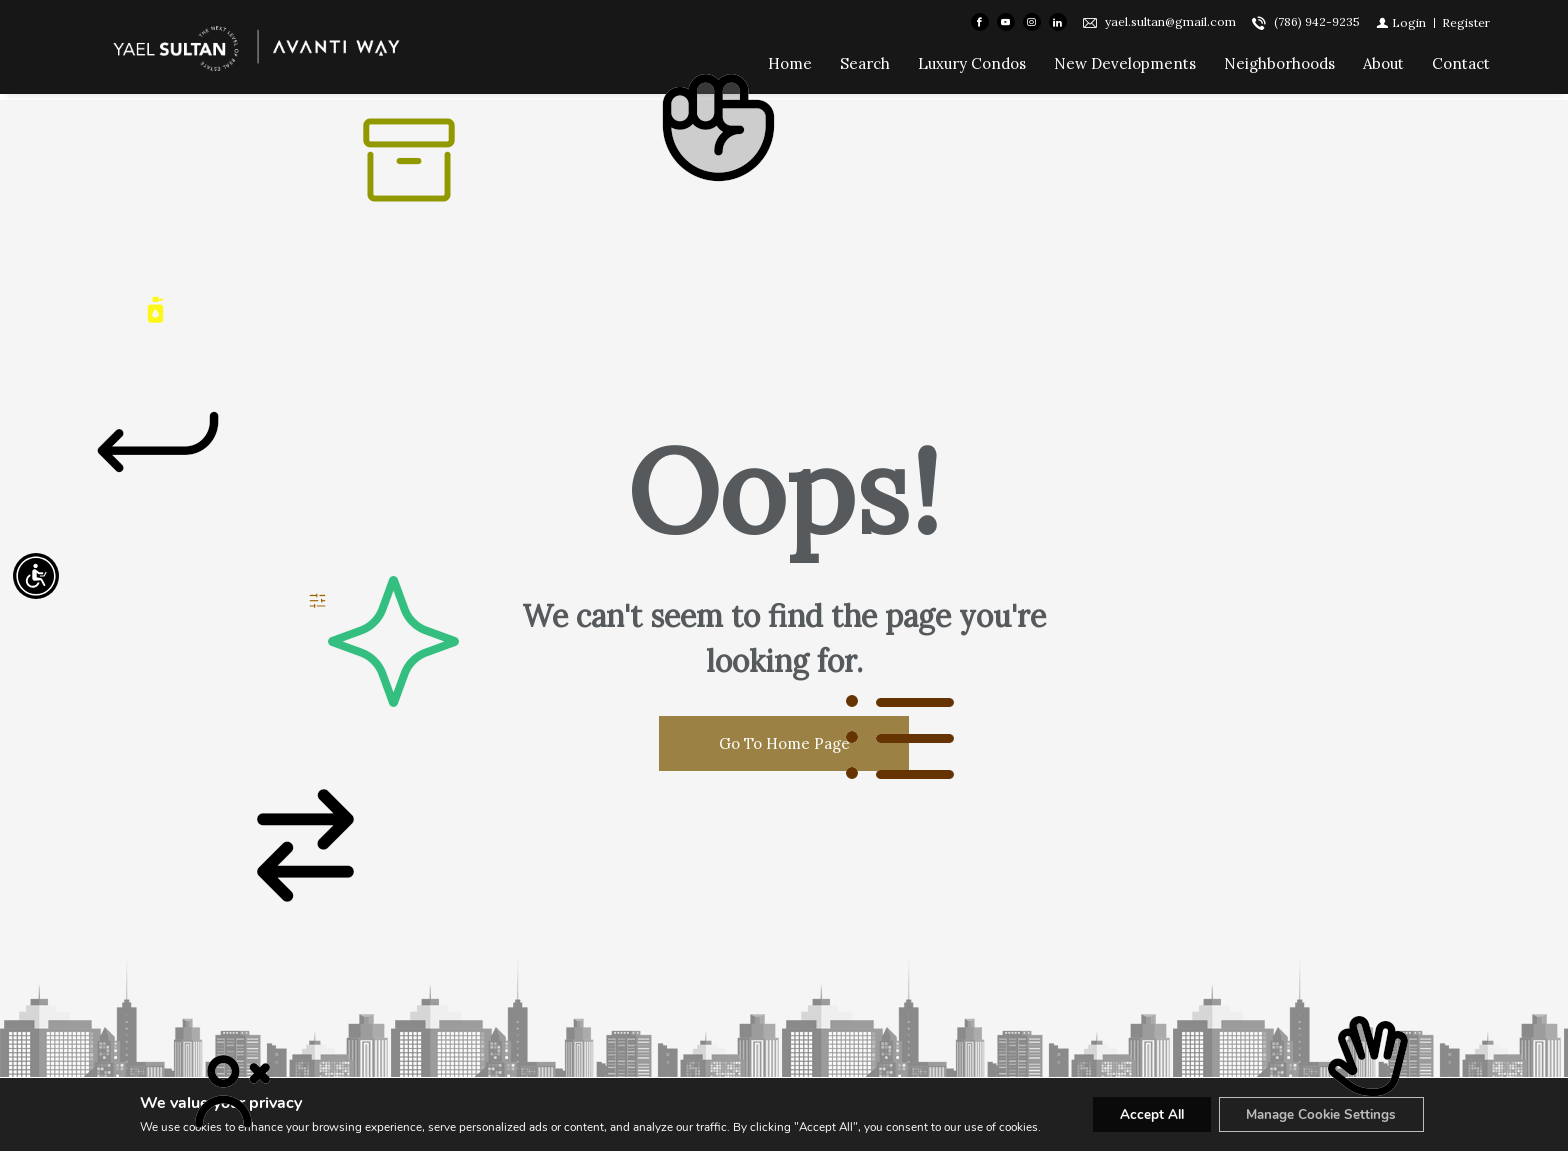  What do you see at coordinates (409, 160) in the screenshot?
I see `archive this item` at bounding box center [409, 160].